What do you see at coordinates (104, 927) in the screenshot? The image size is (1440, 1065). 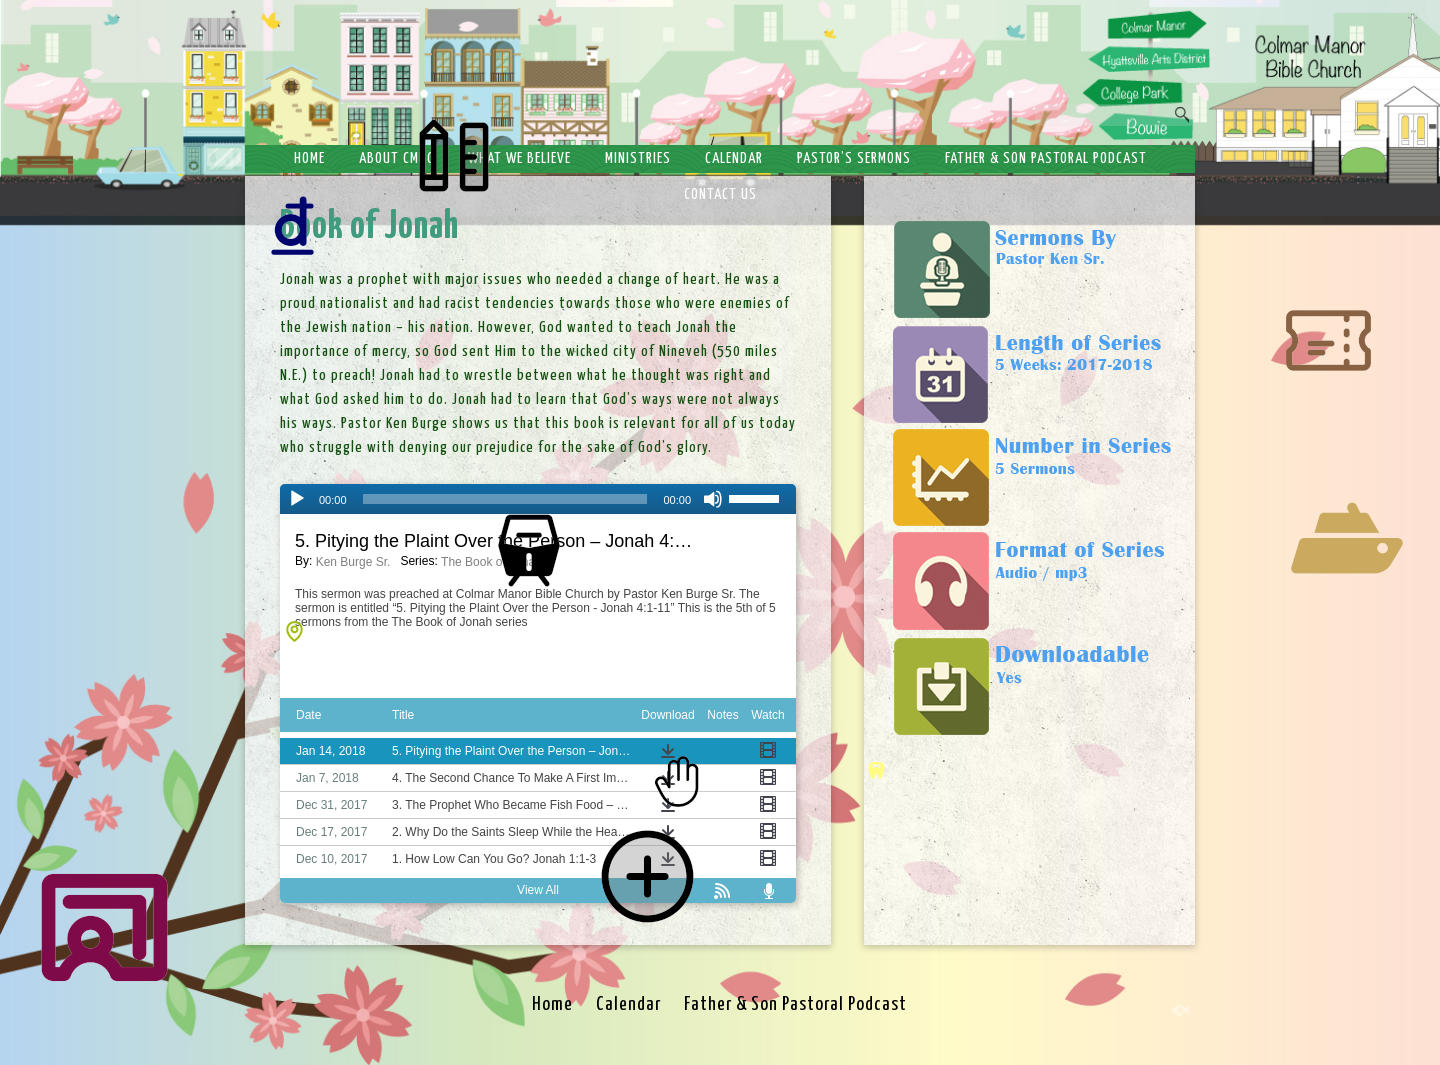 I see `access teaching or presentation tools` at bounding box center [104, 927].